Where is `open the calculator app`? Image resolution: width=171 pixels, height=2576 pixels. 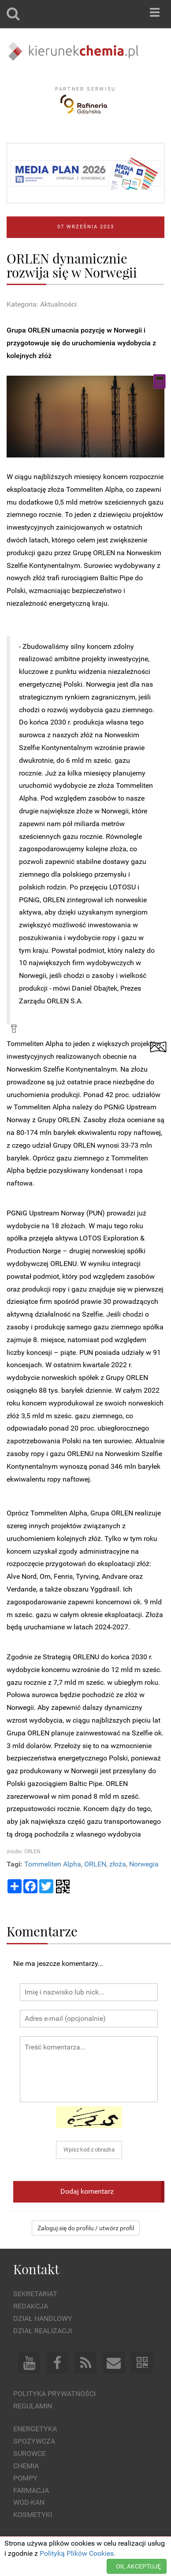
open the calculator app is located at coordinates (160, 381).